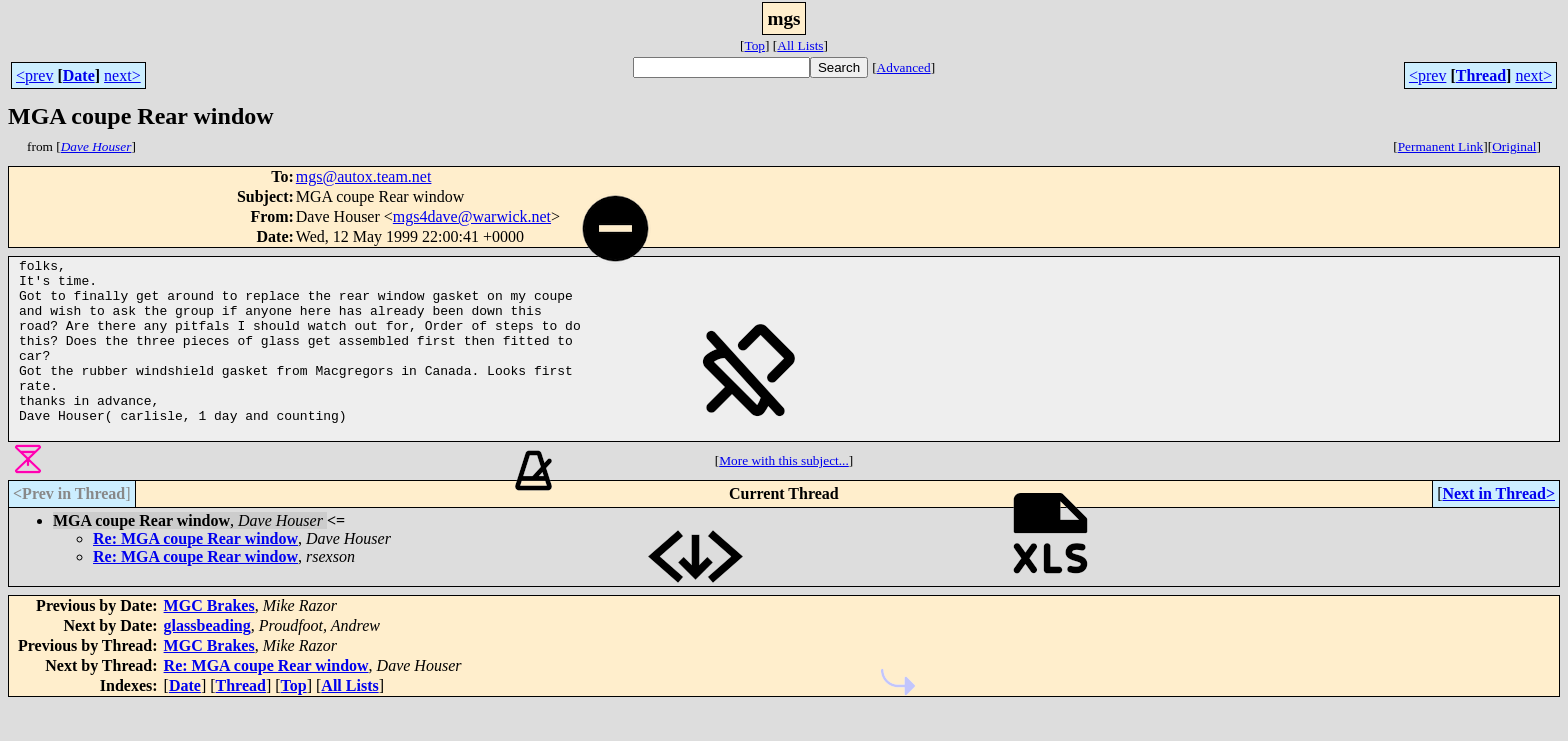 Image resolution: width=1568 pixels, height=741 pixels. What do you see at coordinates (533, 470) in the screenshot?
I see `adjust tempo or timing settings` at bounding box center [533, 470].